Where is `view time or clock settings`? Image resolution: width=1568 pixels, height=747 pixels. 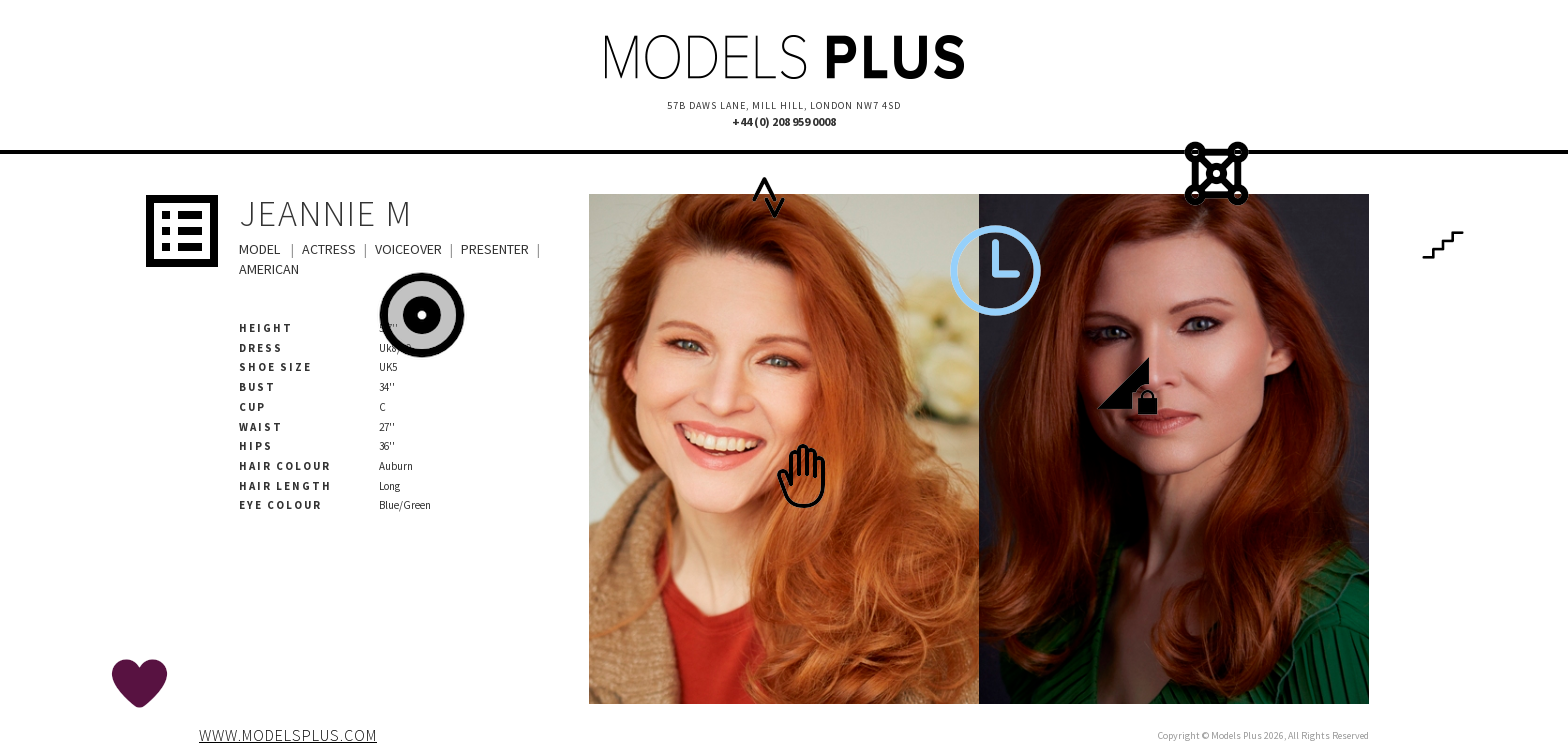 view time or clock settings is located at coordinates (995, 270).